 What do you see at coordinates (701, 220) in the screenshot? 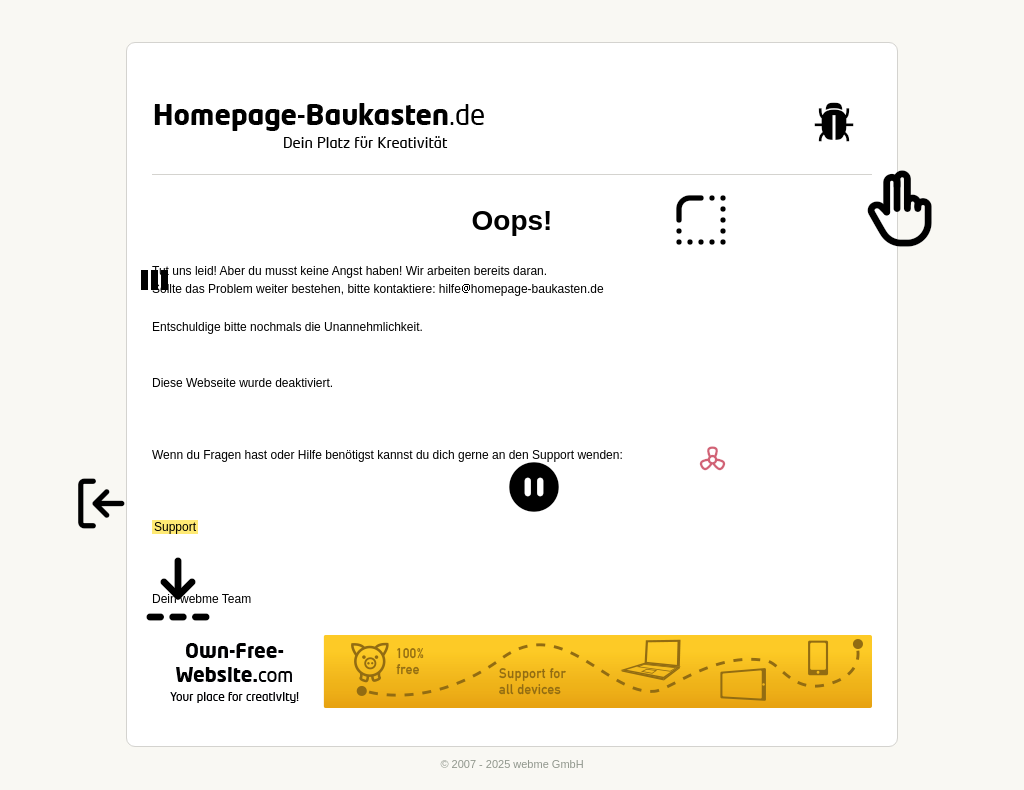
I see `adjust corner radius settings` at bounding box center [701, 220].